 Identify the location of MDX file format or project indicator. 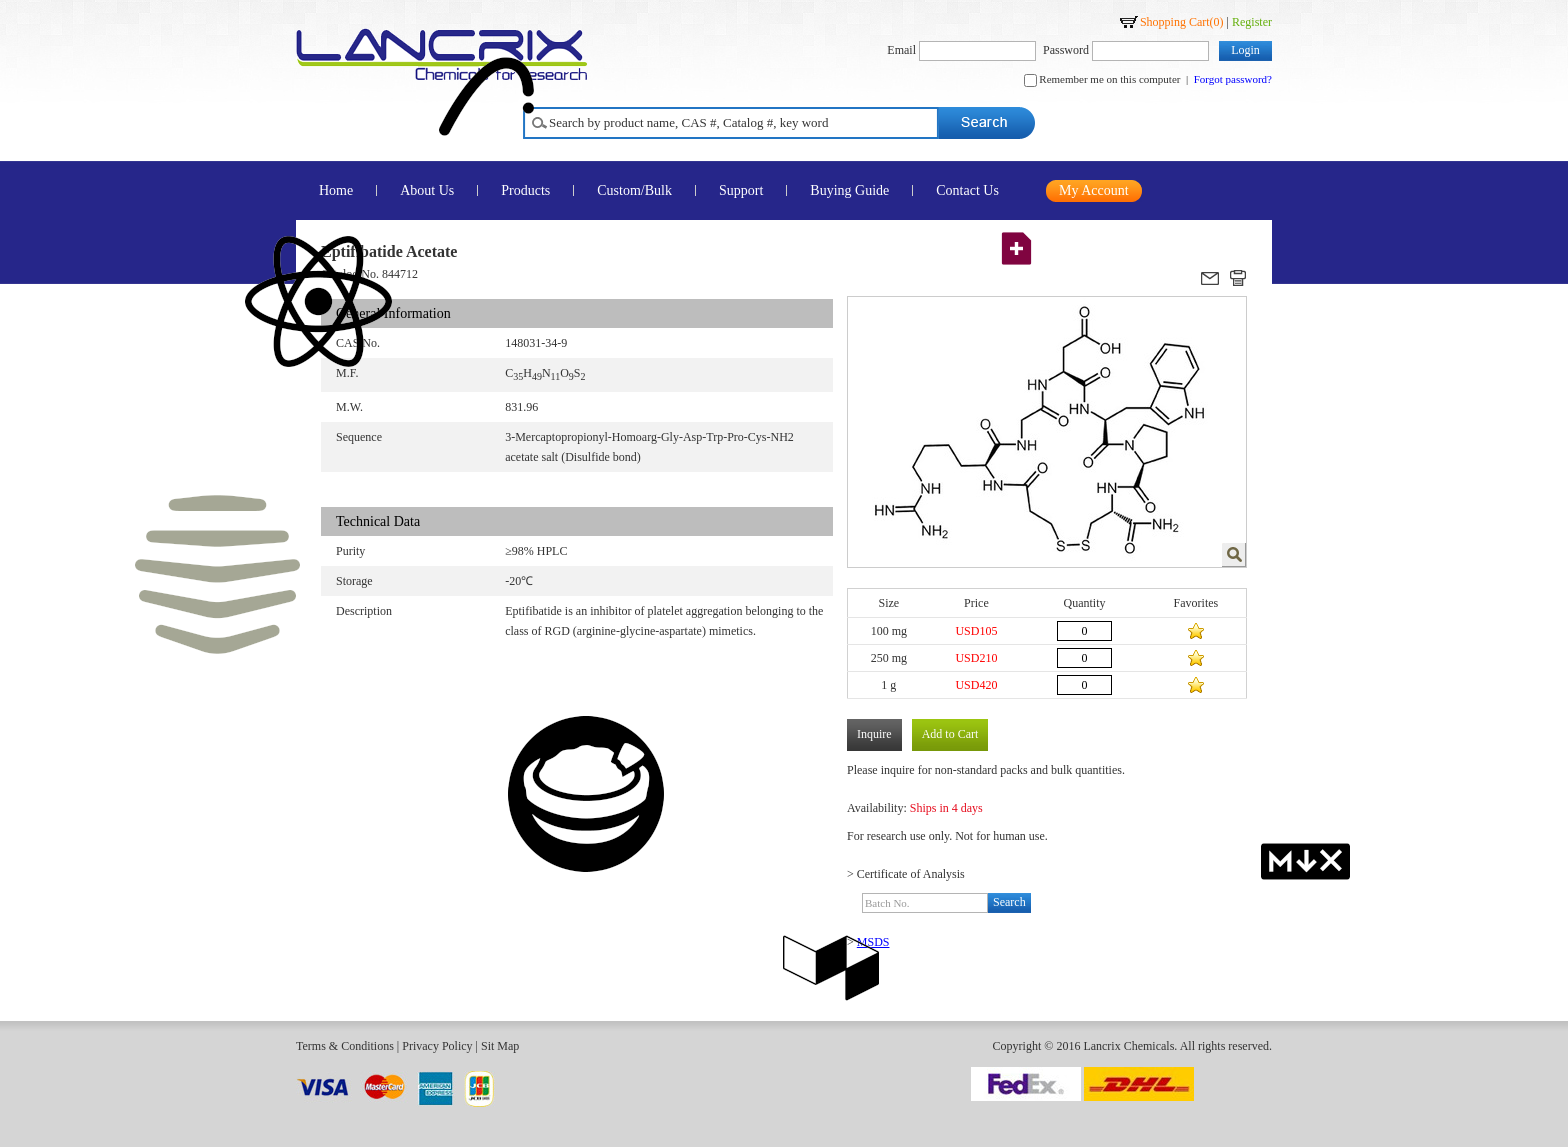
(1305, 861).